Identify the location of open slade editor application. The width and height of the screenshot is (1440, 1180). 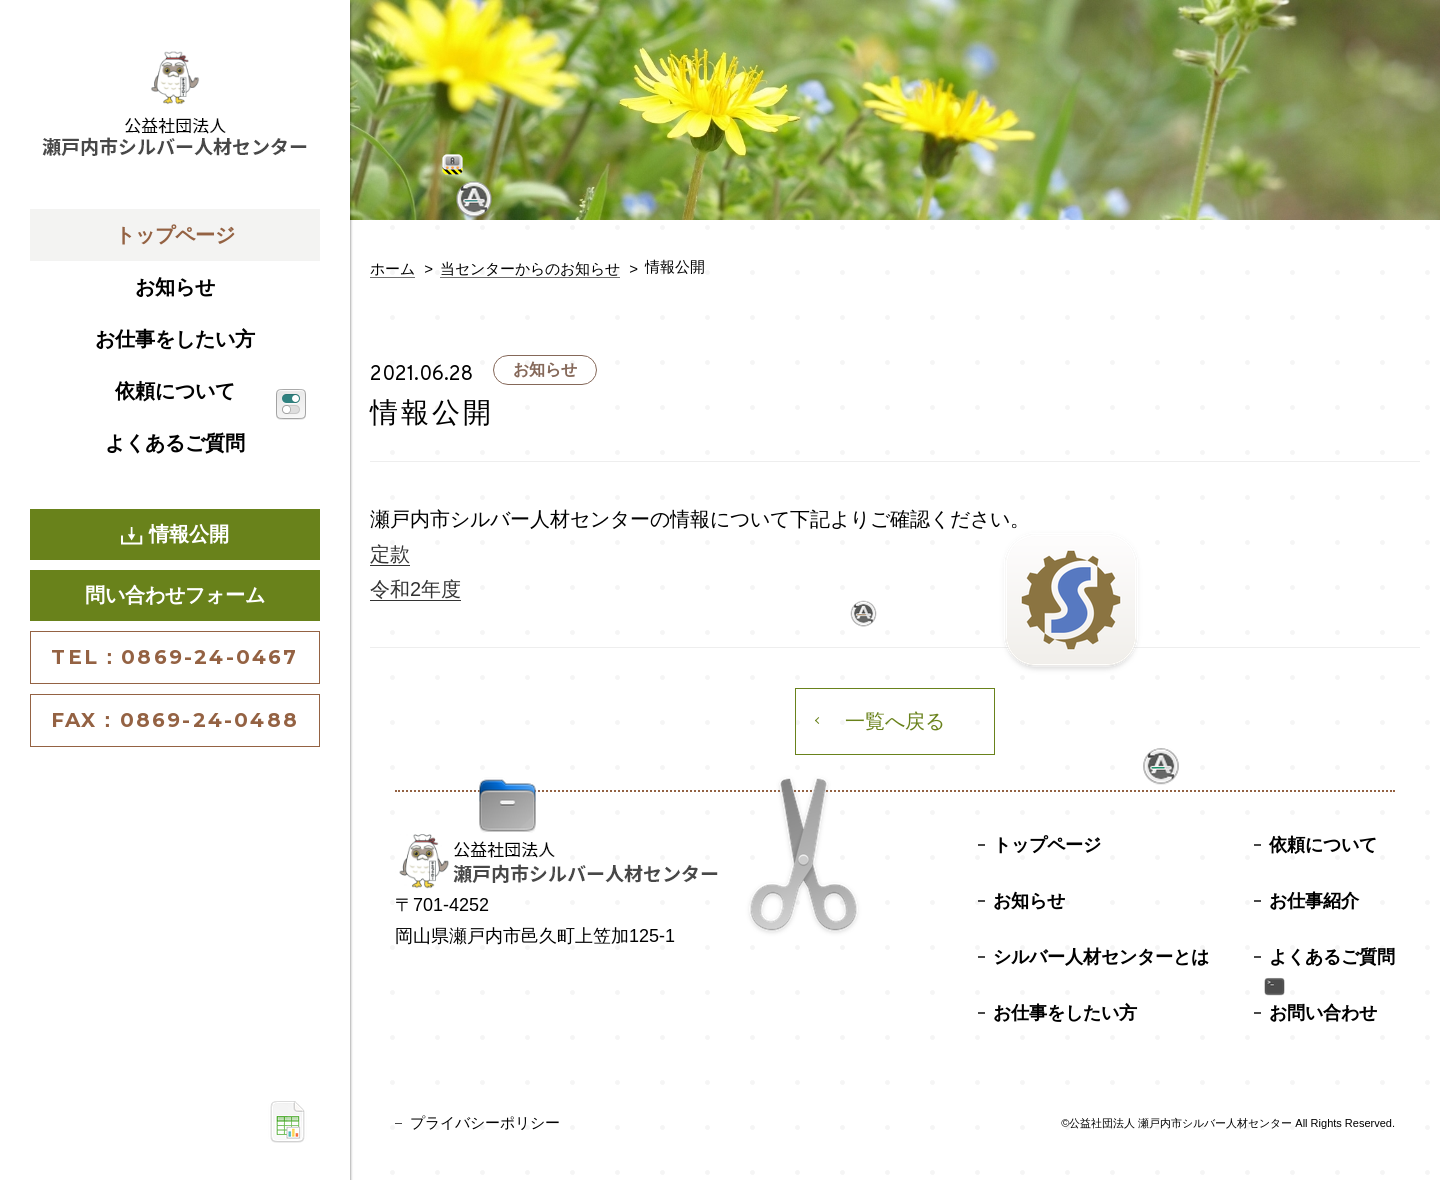
(1071, 600).